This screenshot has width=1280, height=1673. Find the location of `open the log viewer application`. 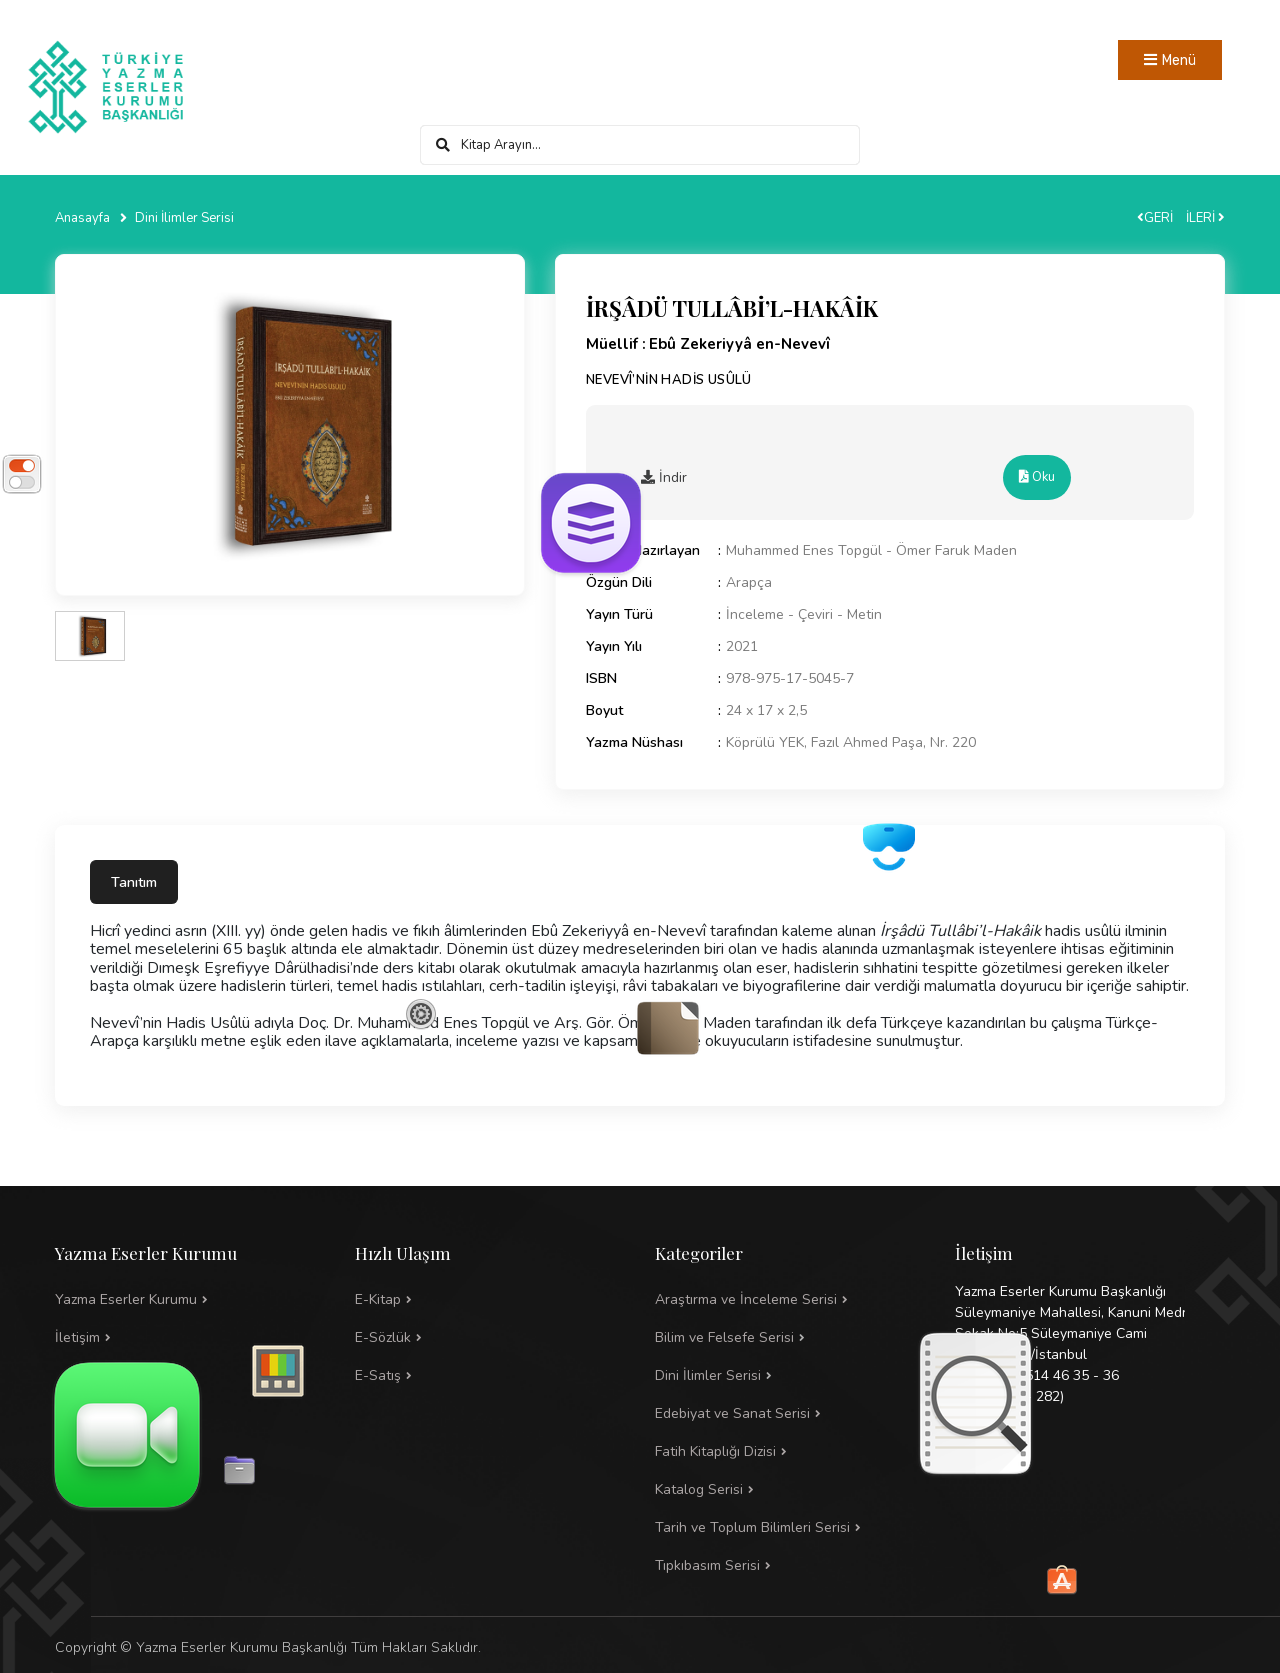

open the log viewer application is located at coordinates (975, 1403).